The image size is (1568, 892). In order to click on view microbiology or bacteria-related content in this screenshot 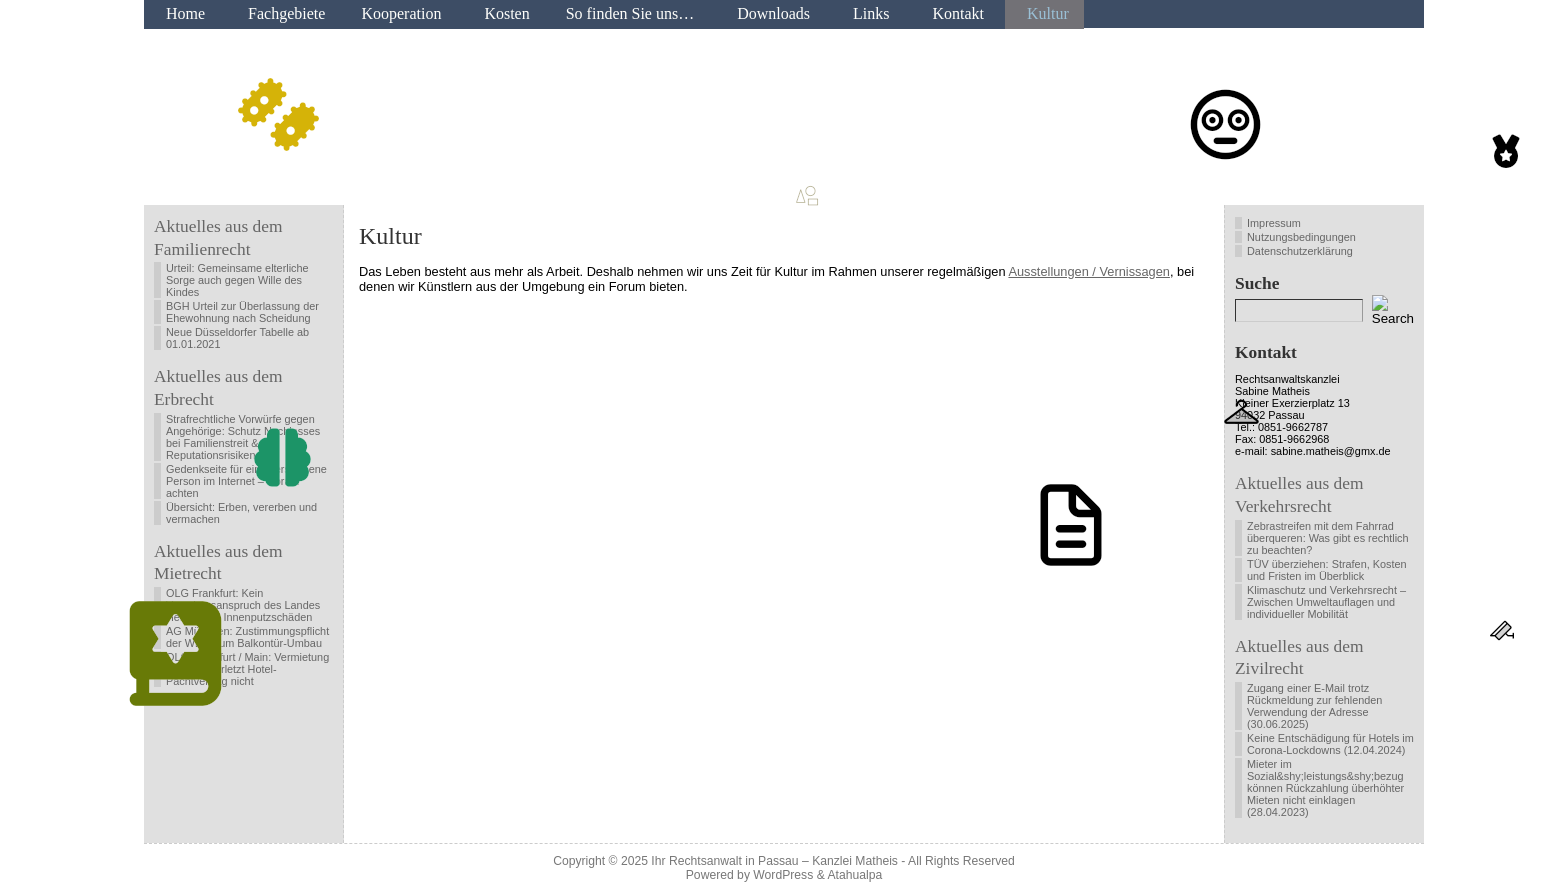, I will do `click(278, 114)`.